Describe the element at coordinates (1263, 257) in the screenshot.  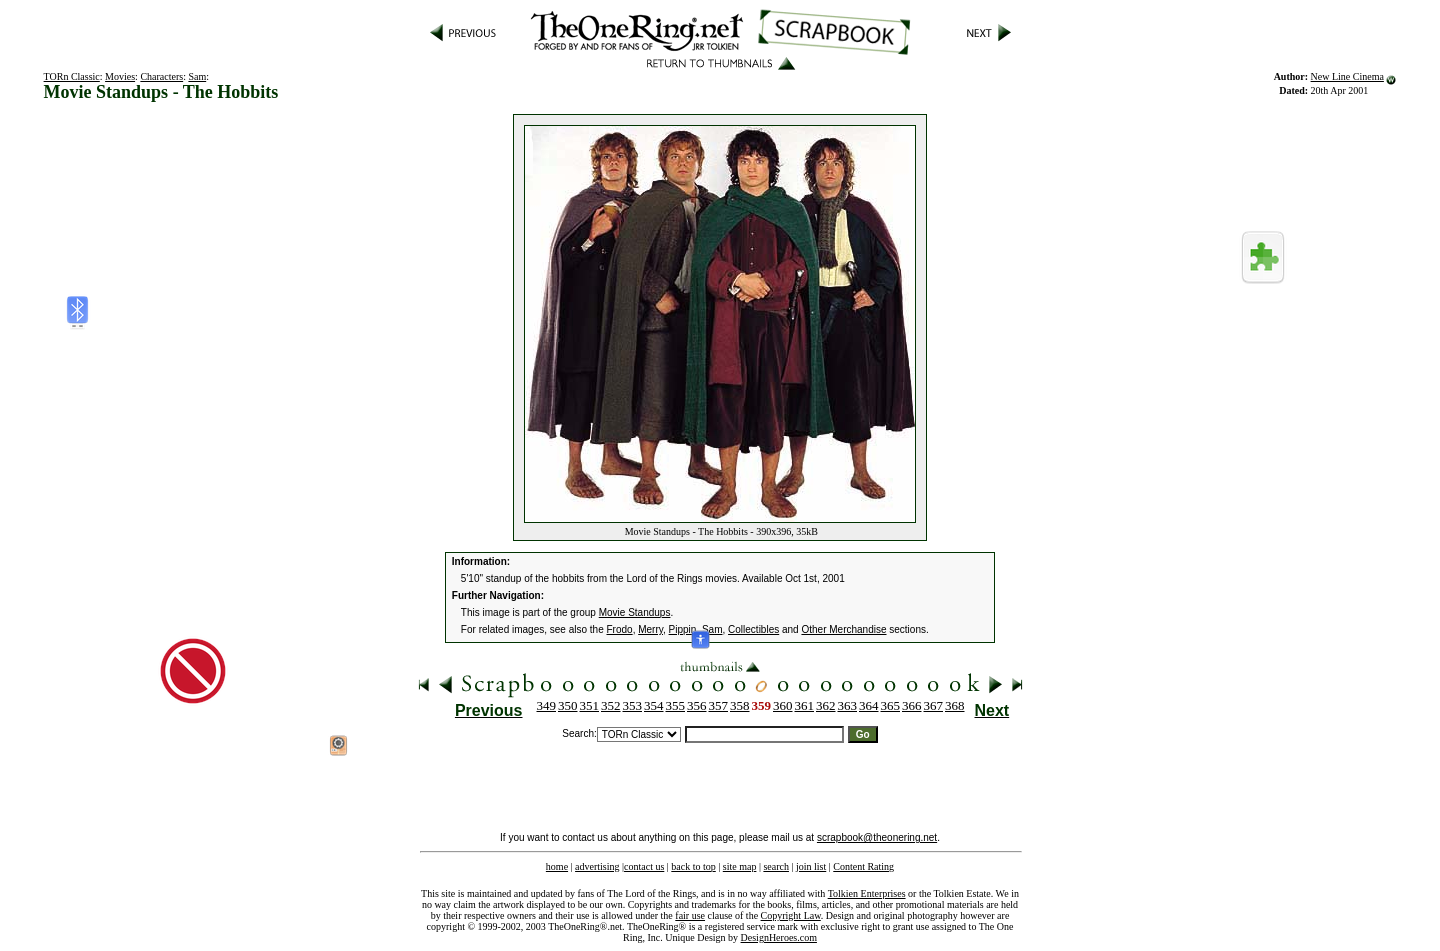
I see `an add-on or plugin file type` at that location.